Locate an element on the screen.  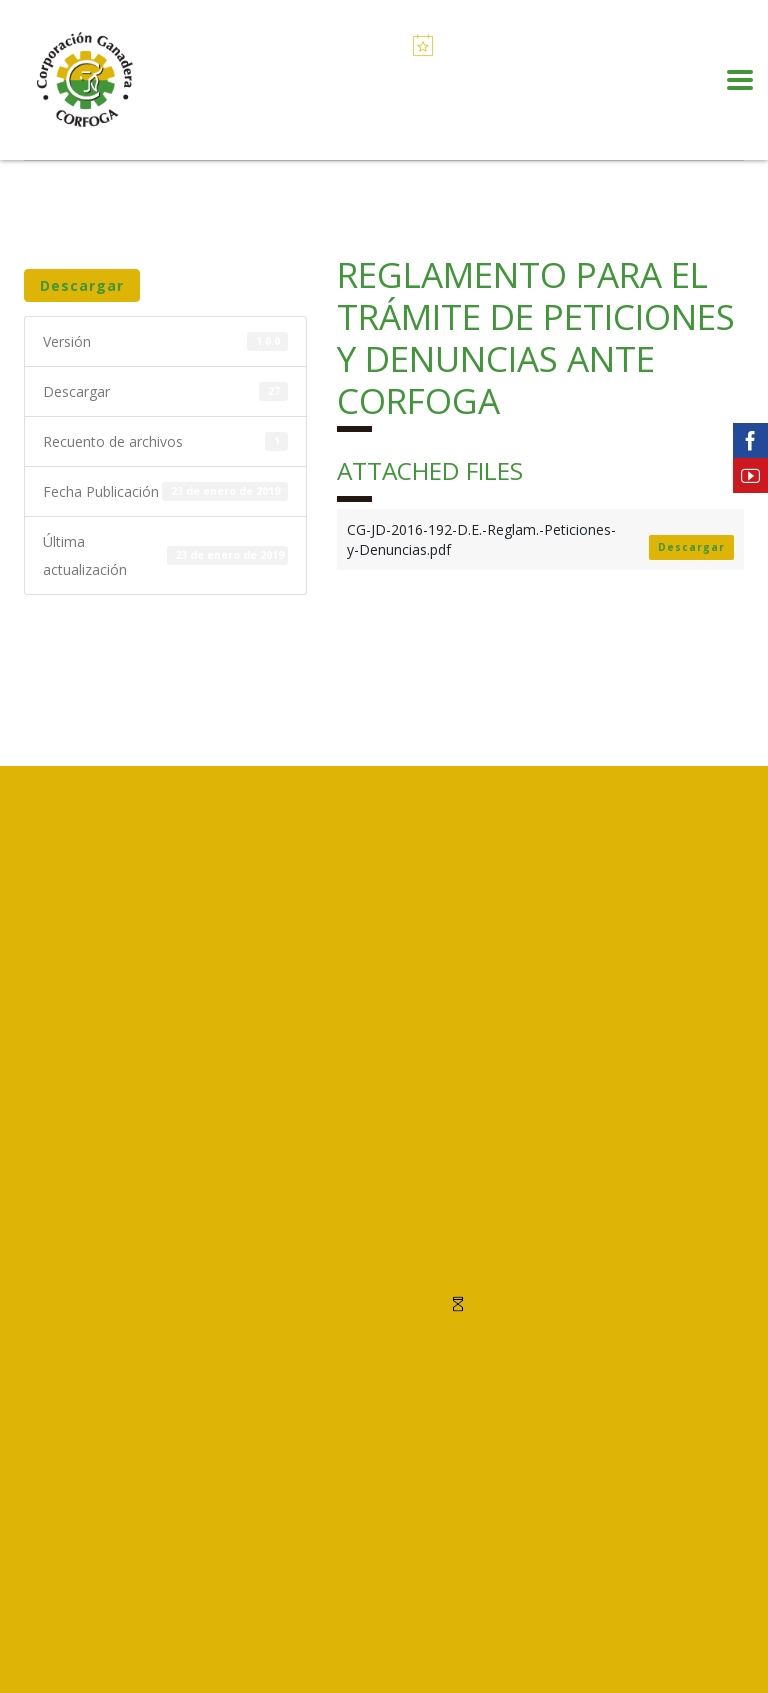
indicates a timer or countdown in progress is located at coordinates (458, 1304).